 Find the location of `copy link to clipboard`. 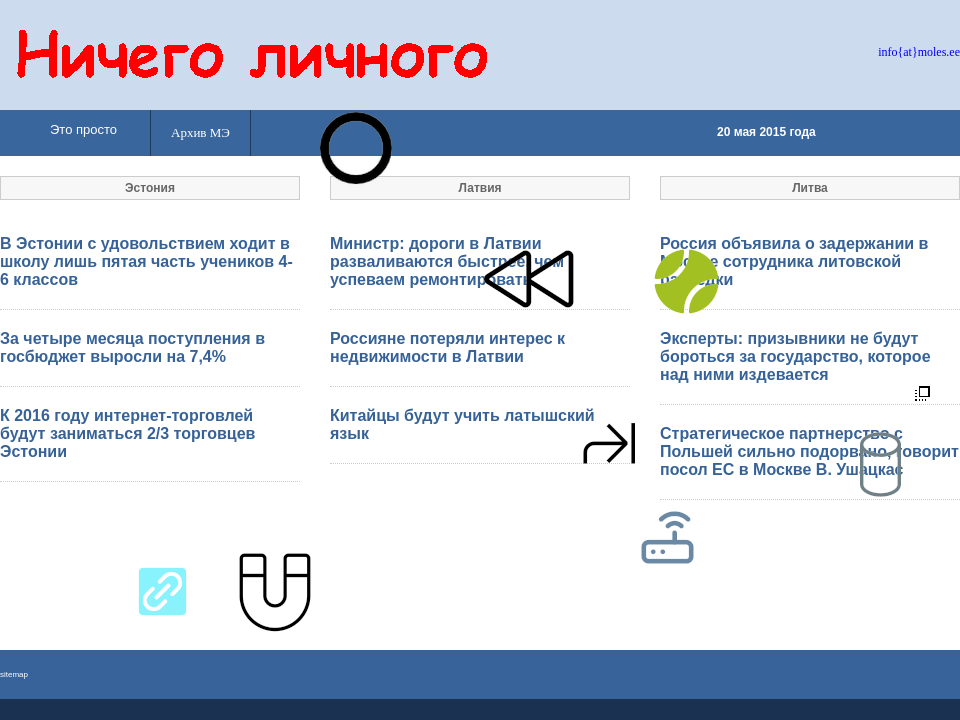

copy link to clipboard is located at coordinates (162, 591).